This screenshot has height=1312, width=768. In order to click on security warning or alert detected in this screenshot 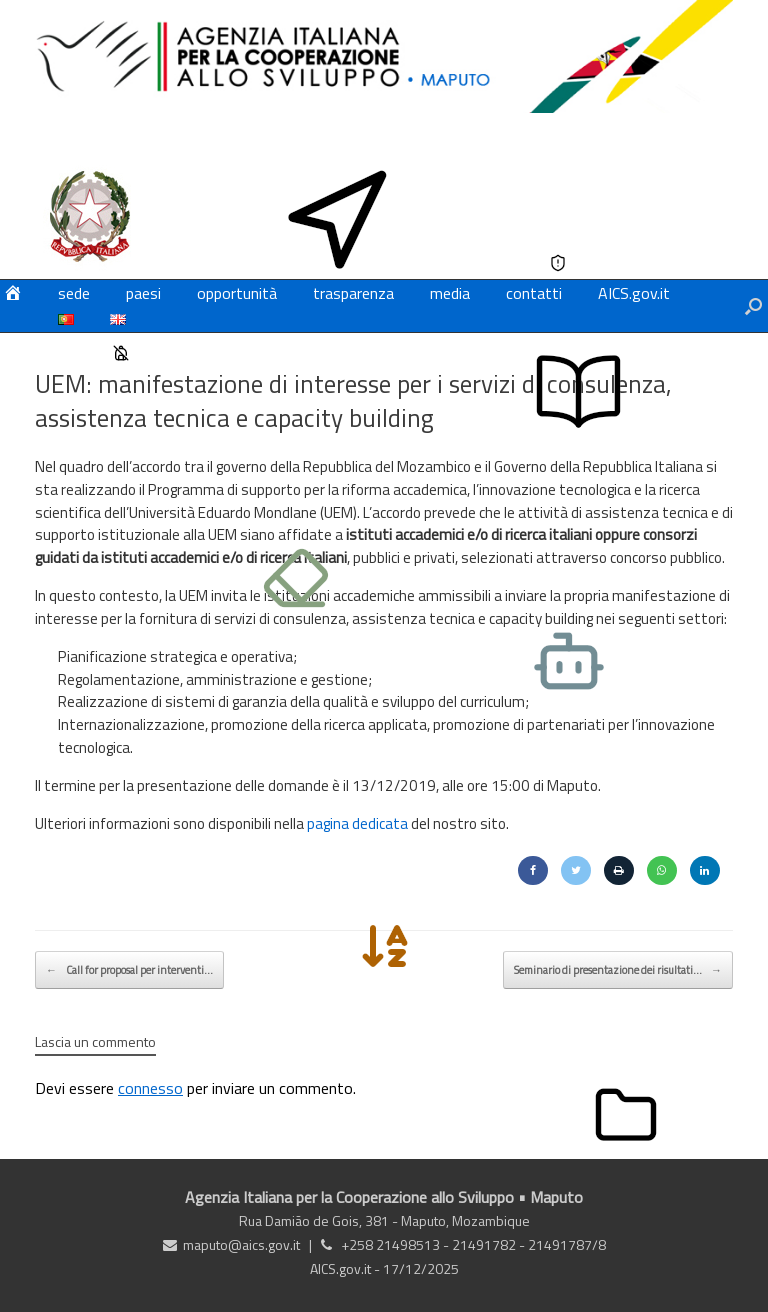, I will do `click(558, 263)`.